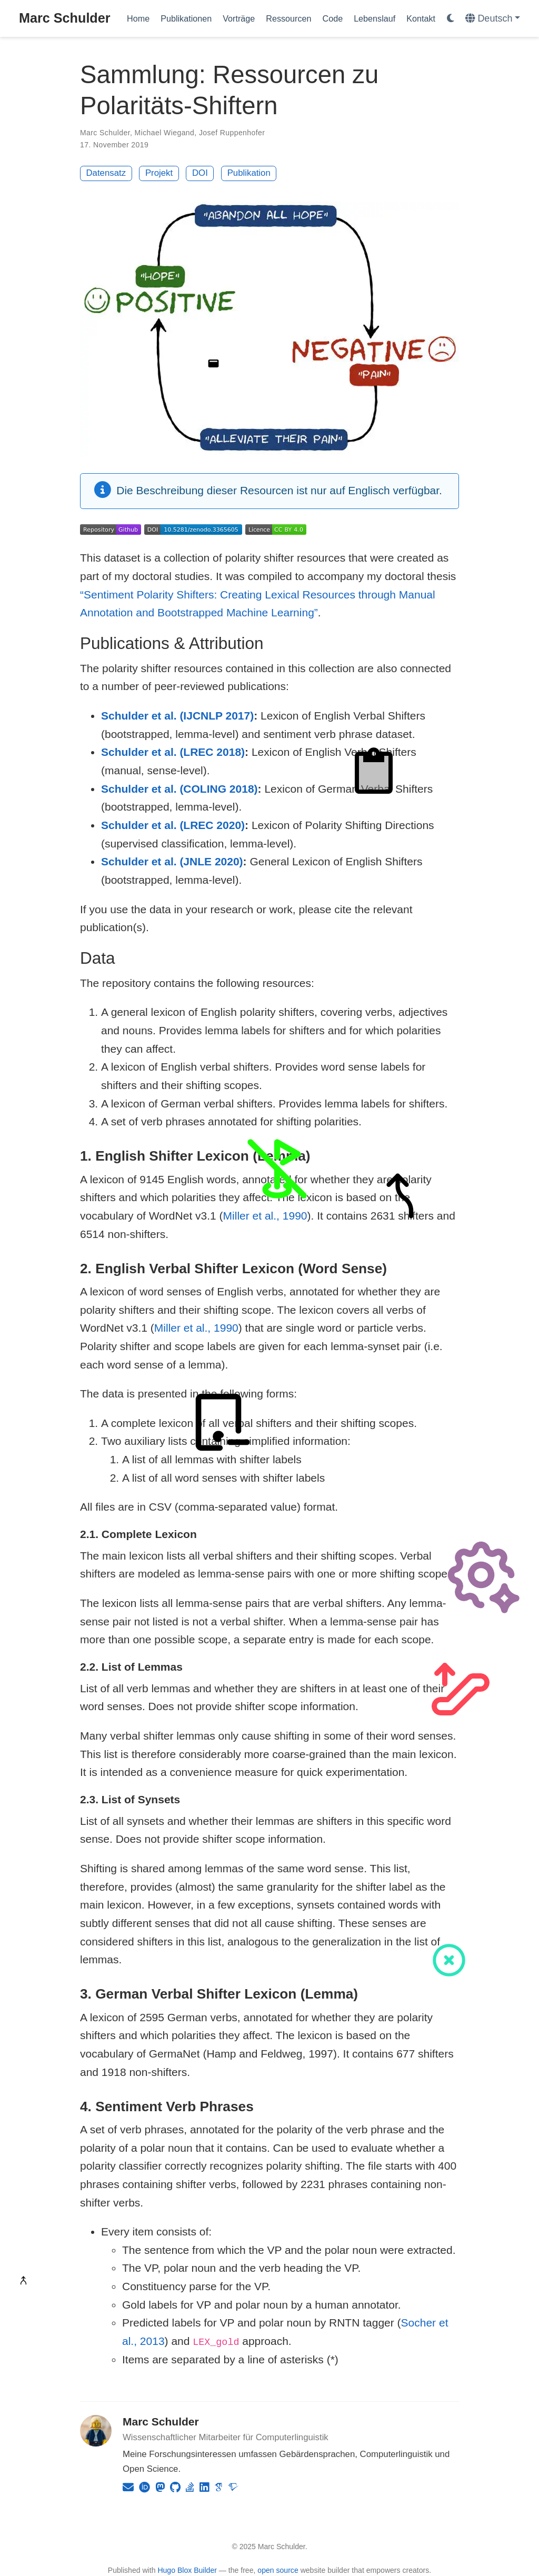  I want to click on remove a tablet device, so click(218, 1422).